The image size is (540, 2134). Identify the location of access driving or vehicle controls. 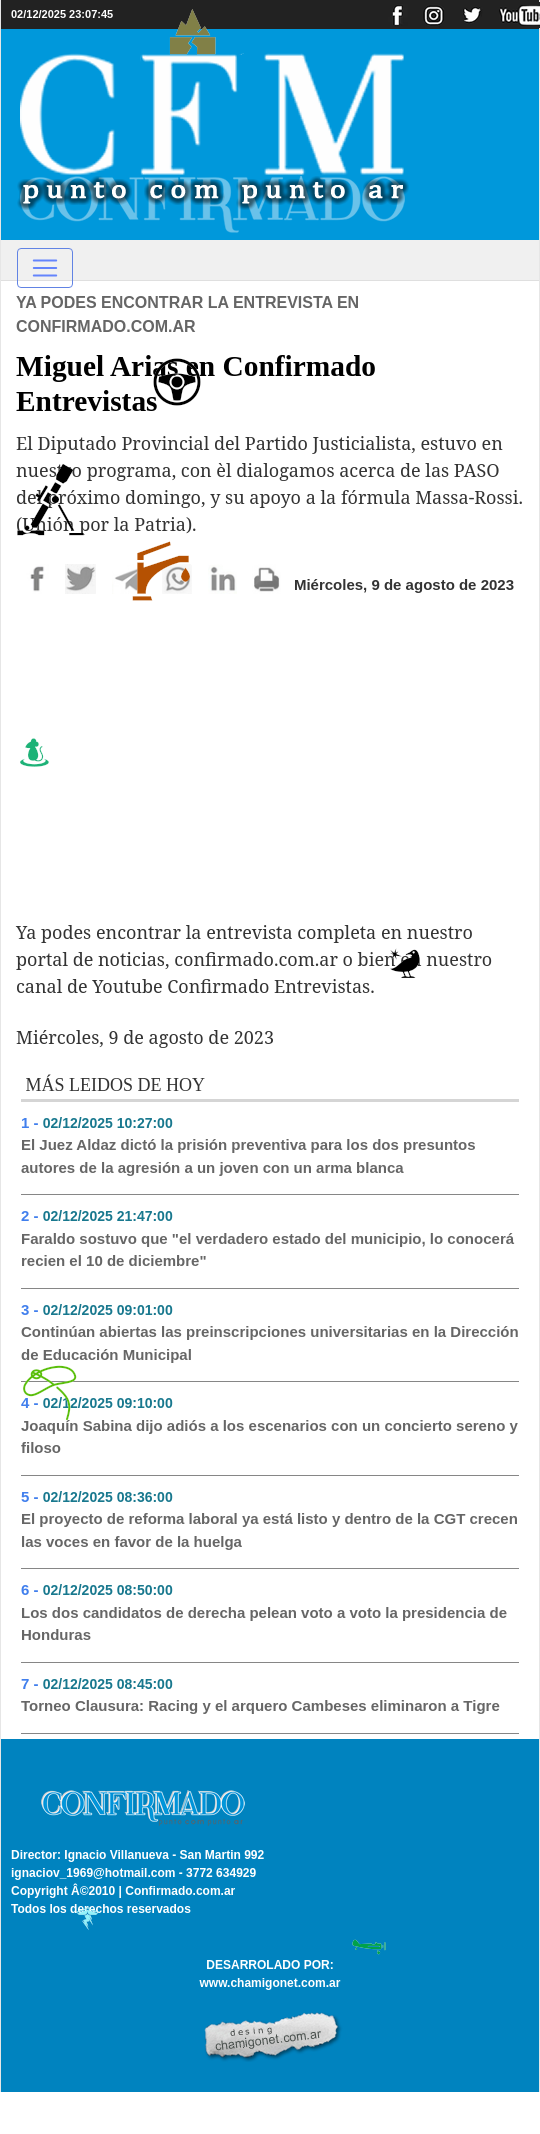
(177, 382).